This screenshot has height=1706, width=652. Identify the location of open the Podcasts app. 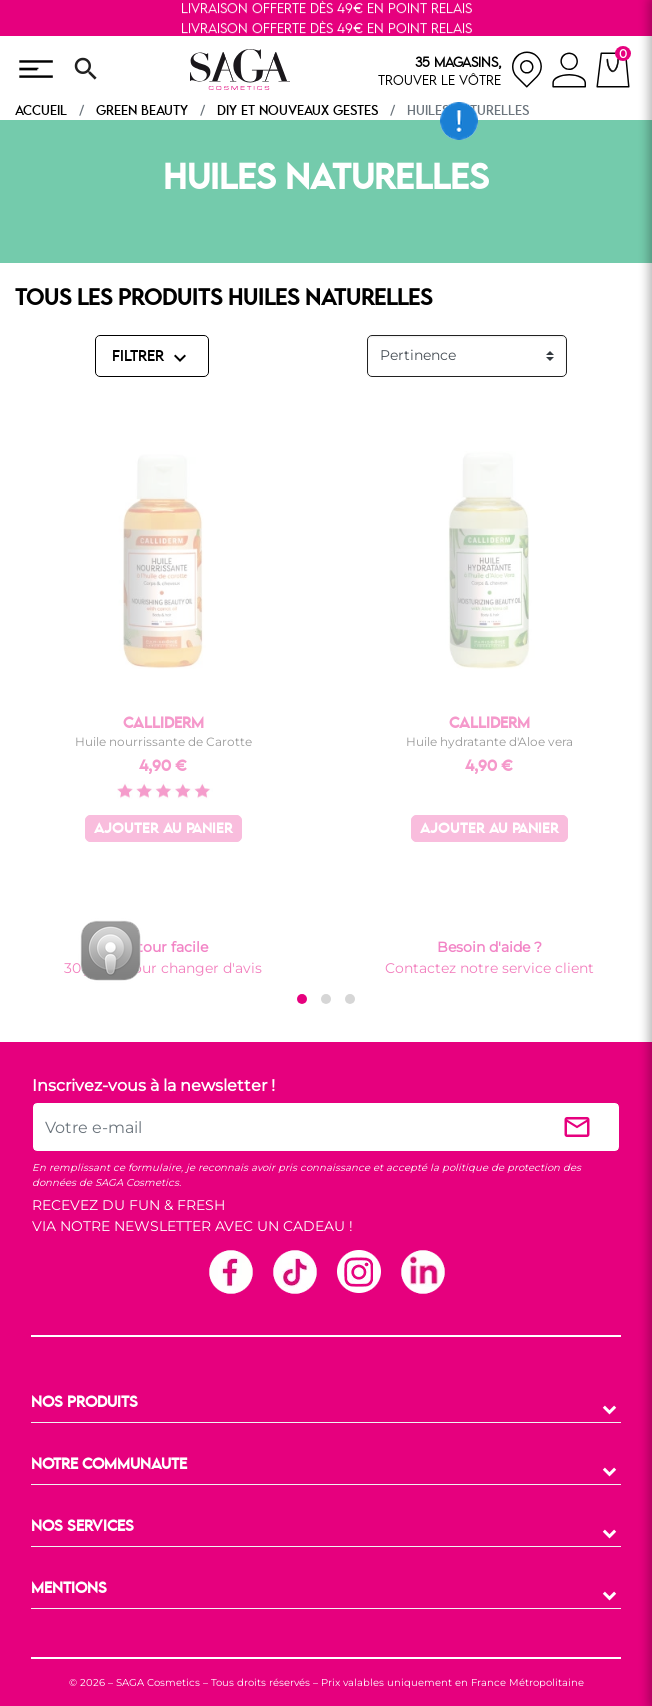
(110, 950).